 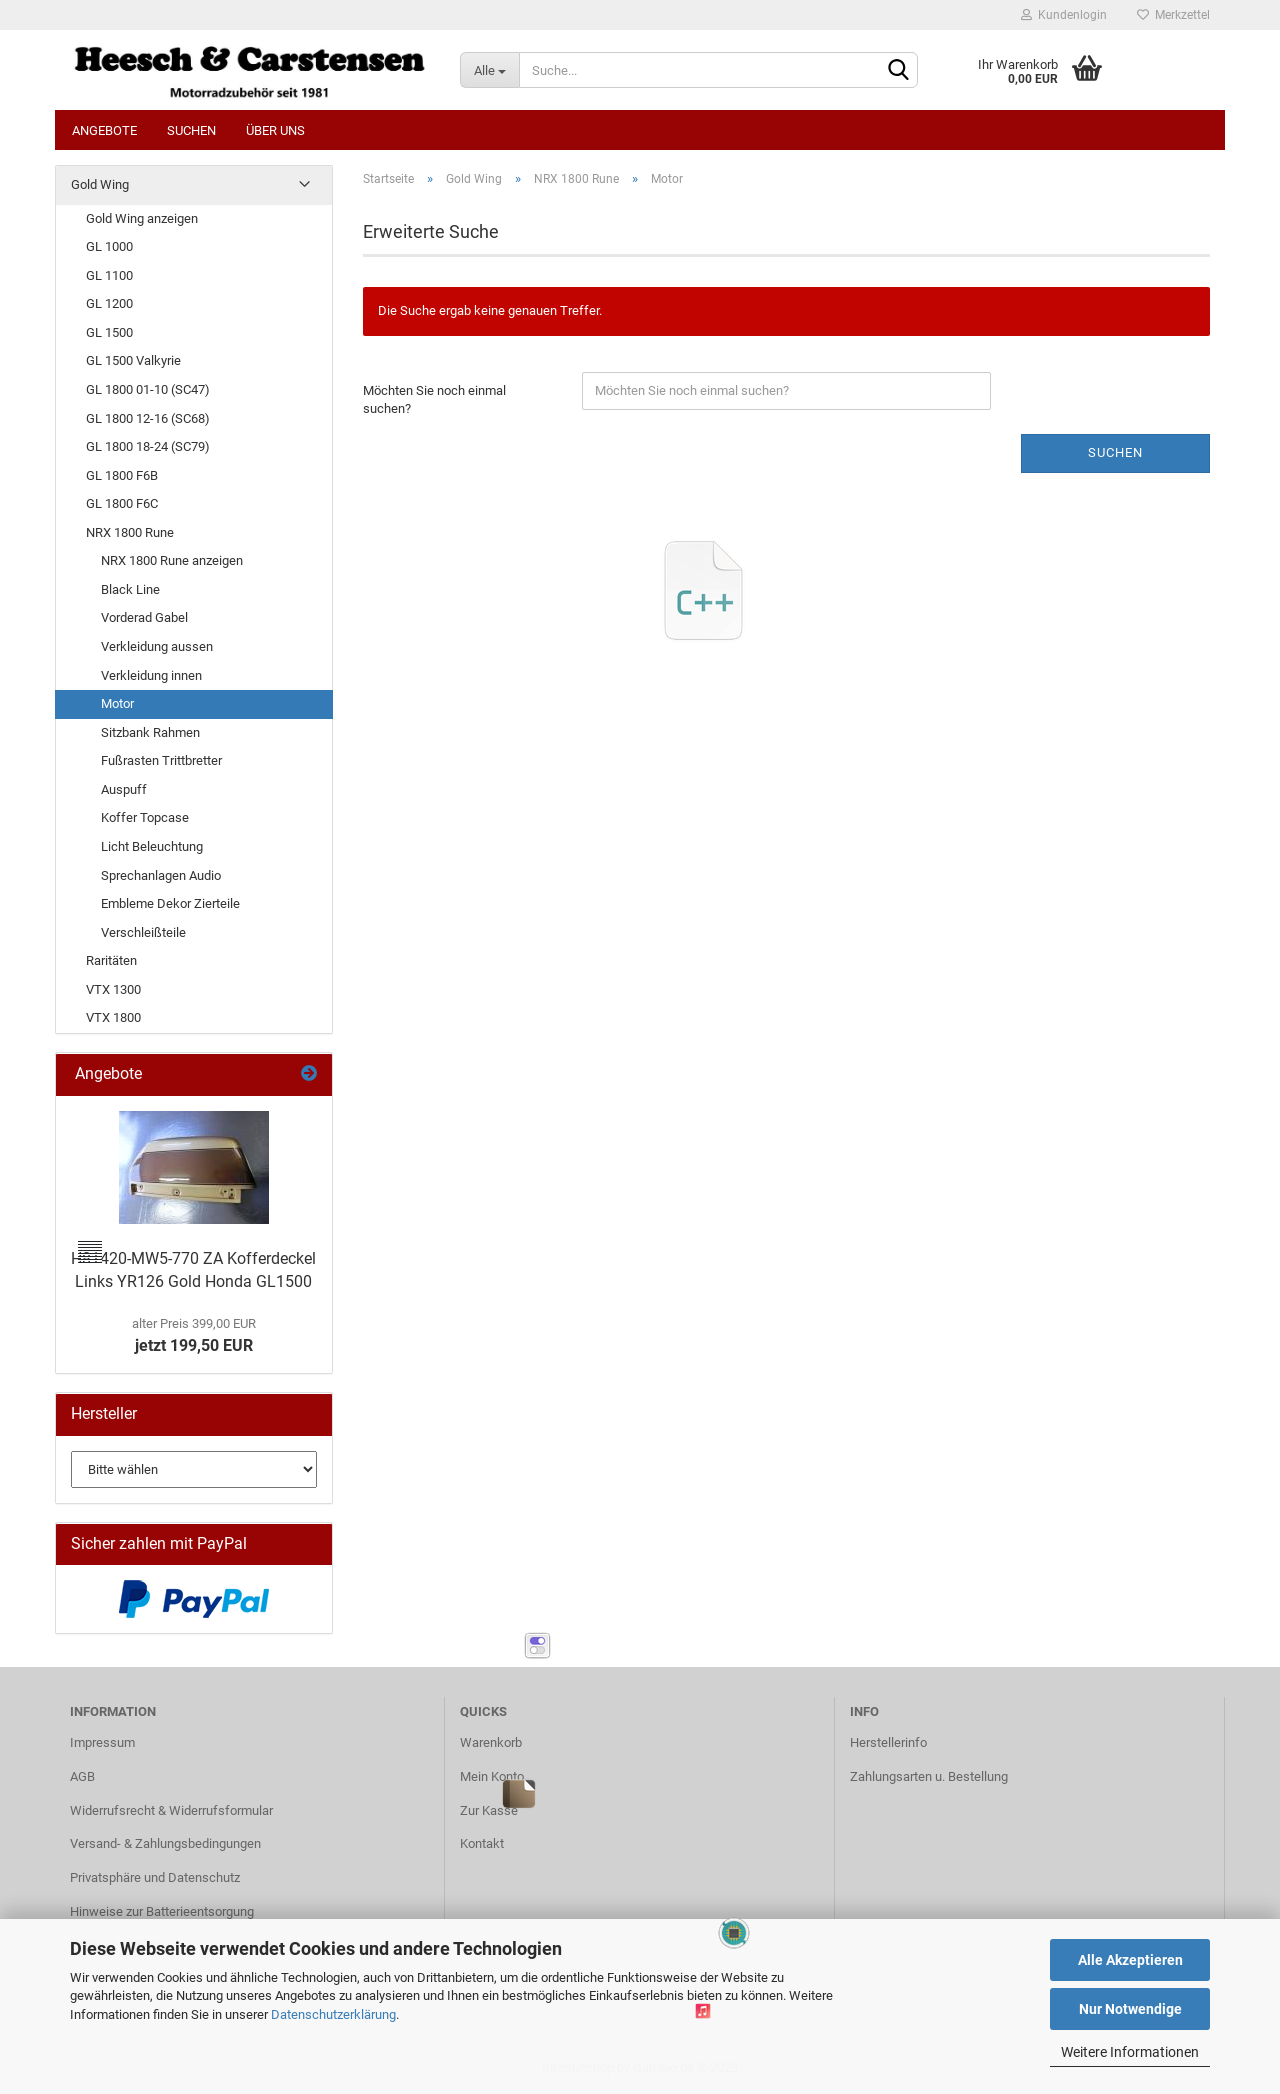 What do you see at coordinates (703, 2011) in the screenshot?
I see `open the music player app` at bounding box center [703, 2011].